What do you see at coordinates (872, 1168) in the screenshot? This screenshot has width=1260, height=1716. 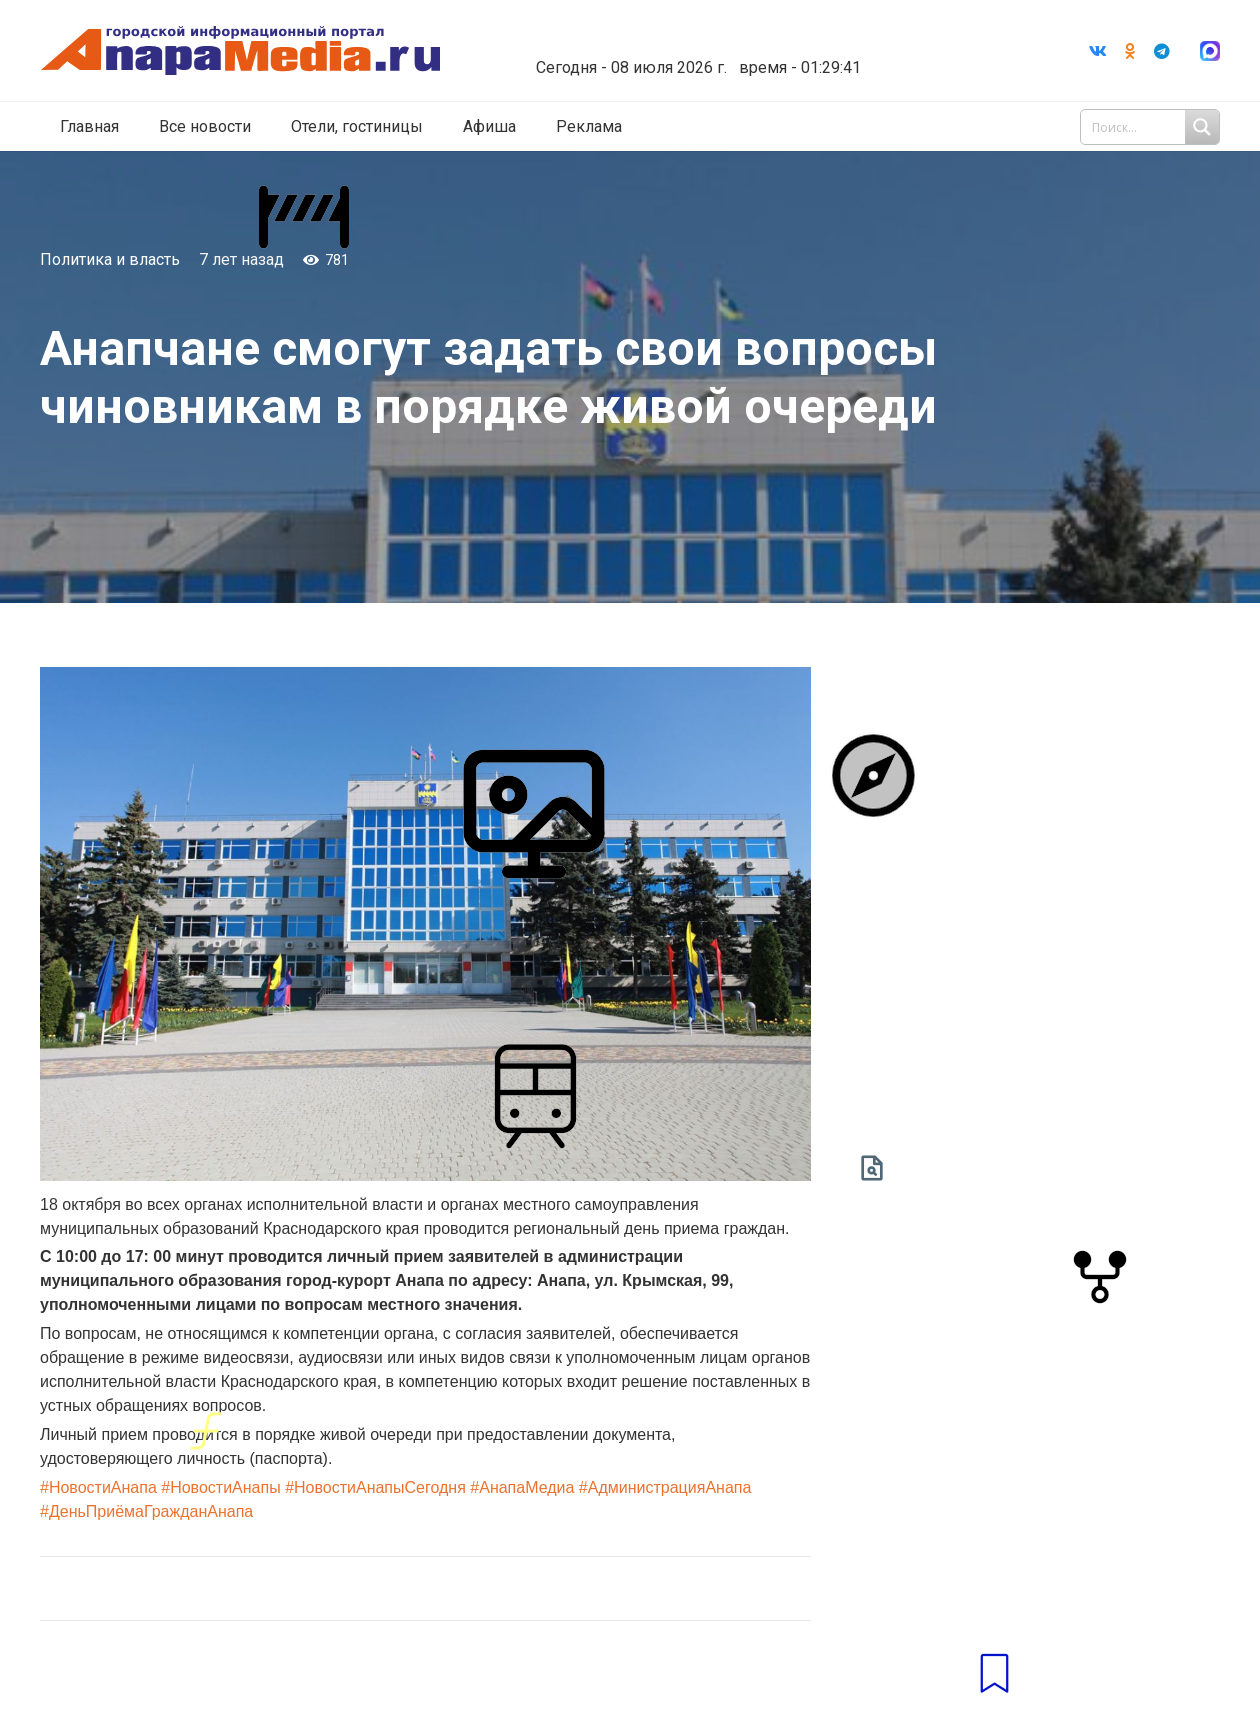 I see `search within a document` at bounding box center [872, 1168].